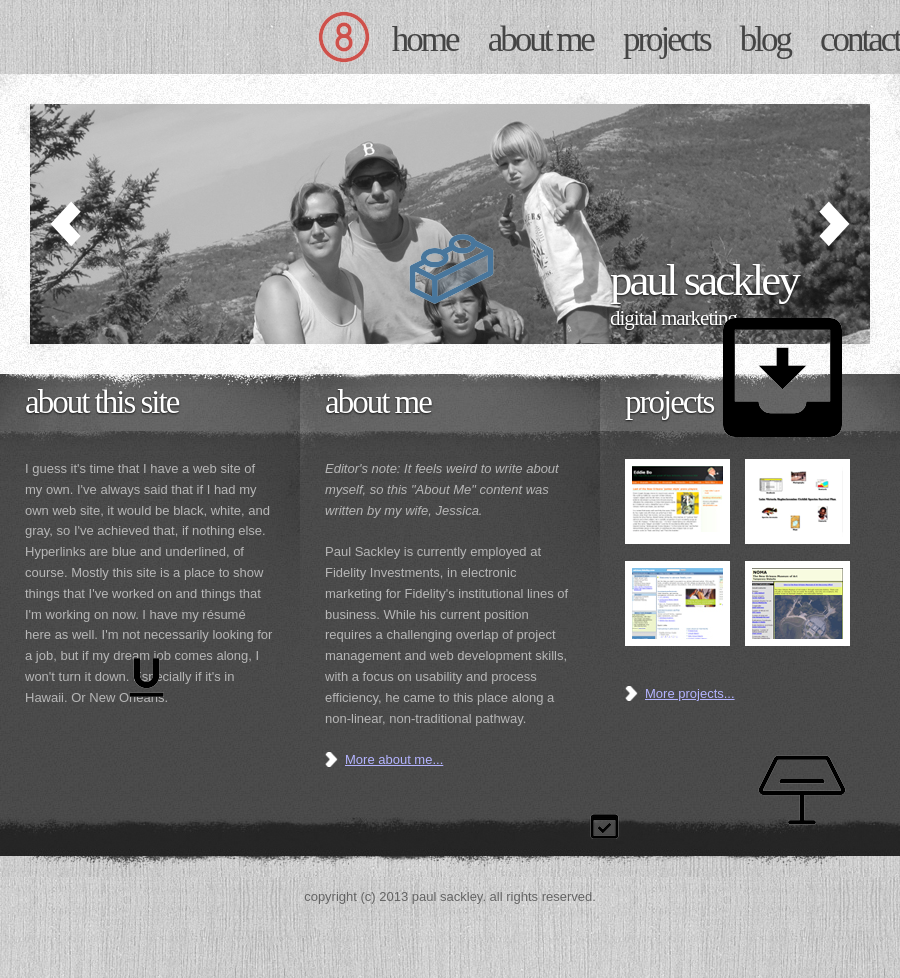 The image size is (900, 978). Describe the element at coordinates (782, 377) in the screenshot. I see `download to inbox` at that location.